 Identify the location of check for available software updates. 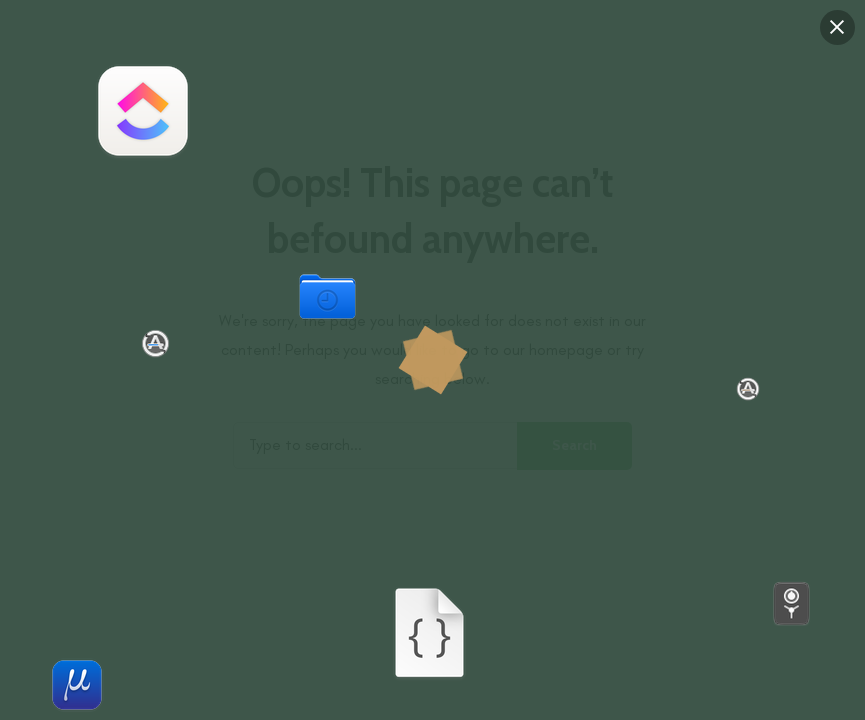
(155, 343).